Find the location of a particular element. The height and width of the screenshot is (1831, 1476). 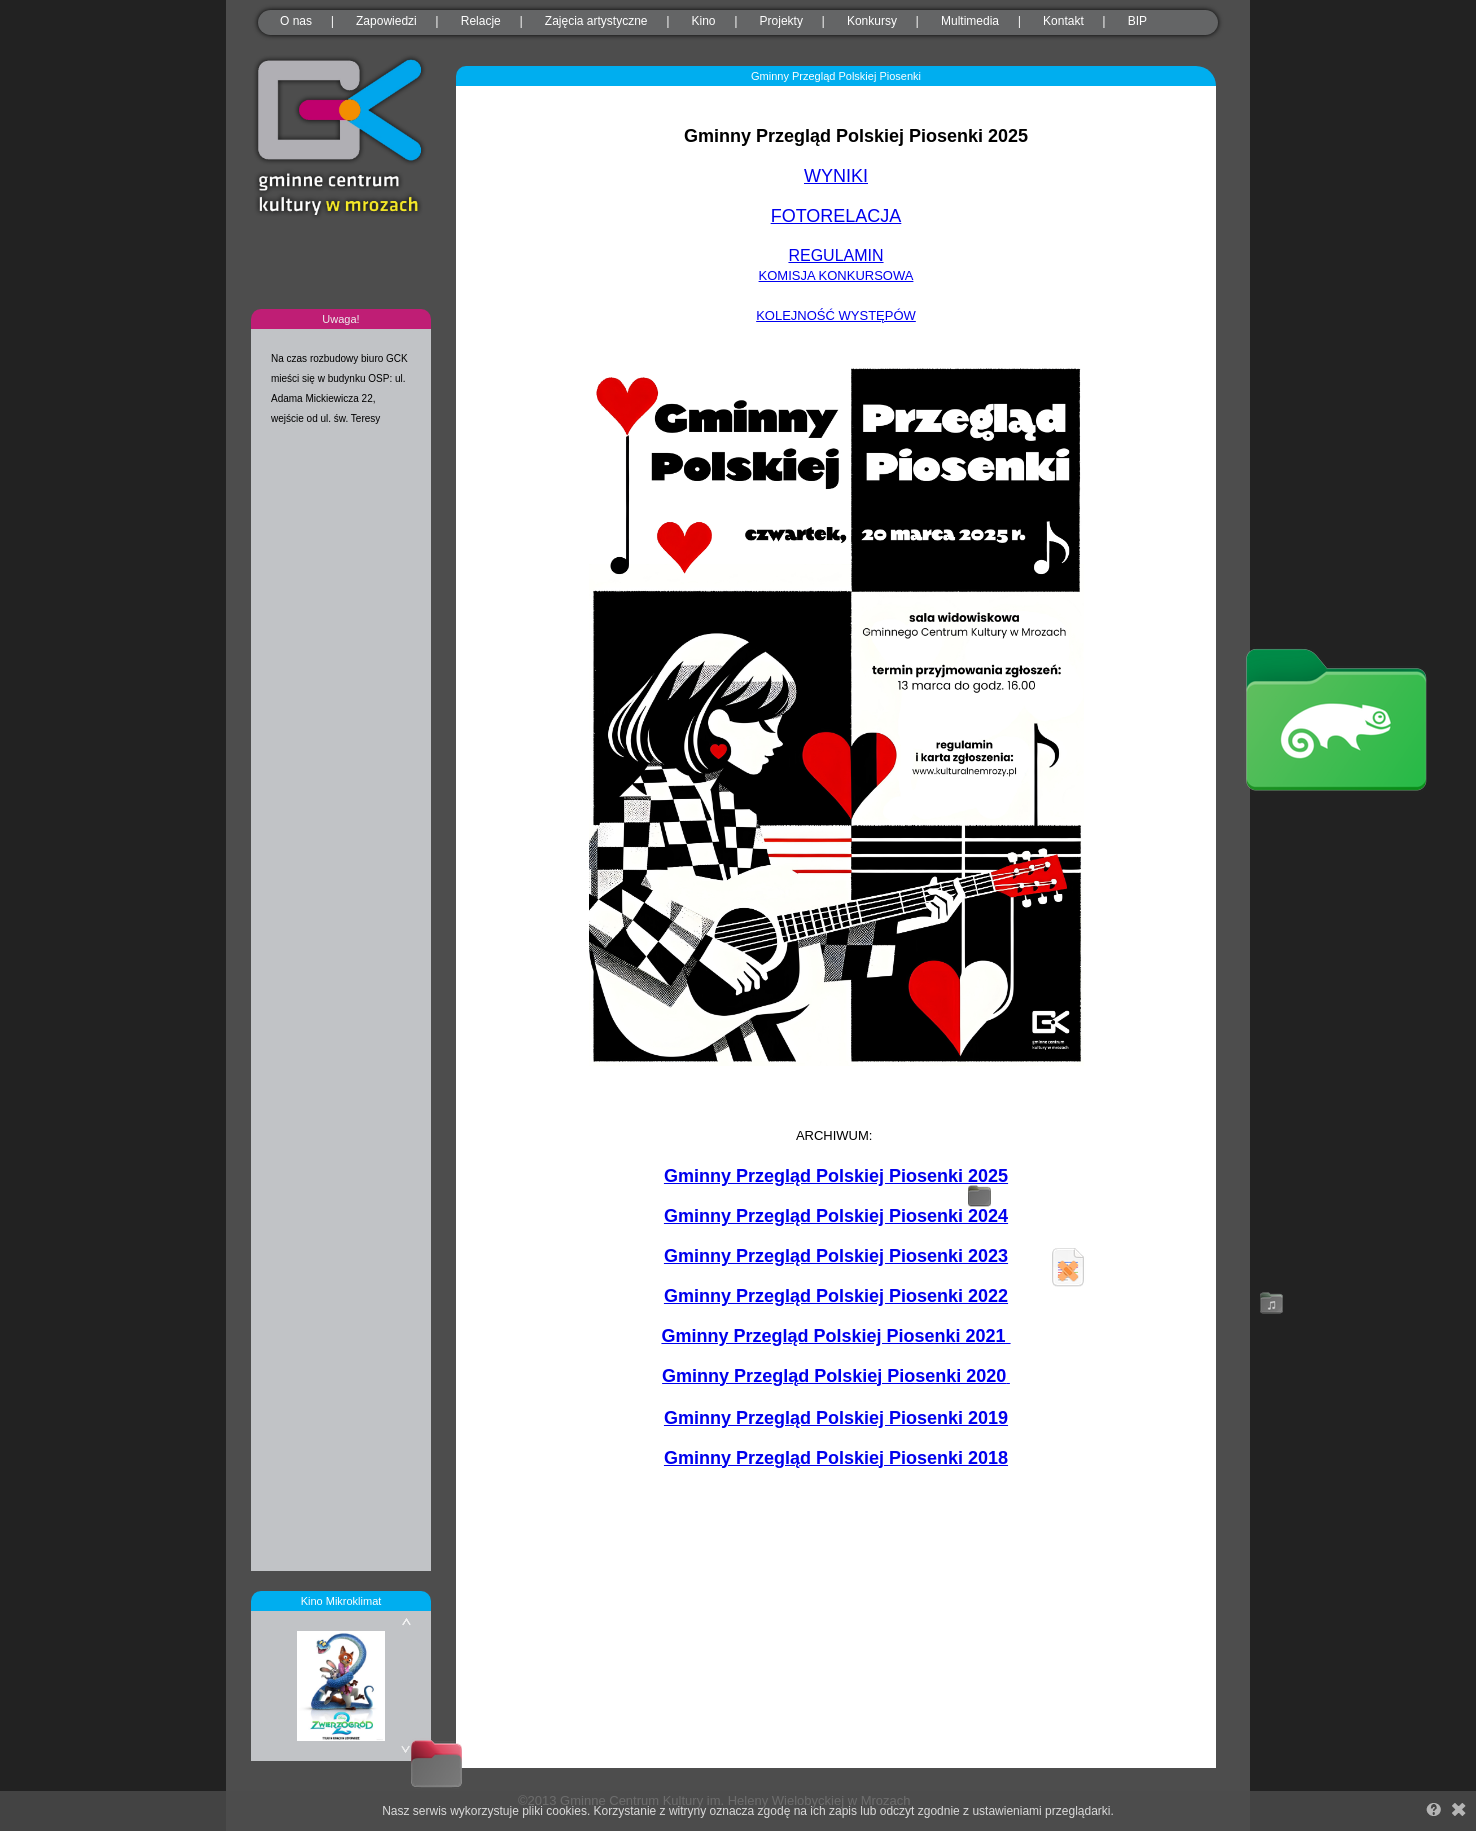

open your music folder is located at coordinates (1271, 1302).